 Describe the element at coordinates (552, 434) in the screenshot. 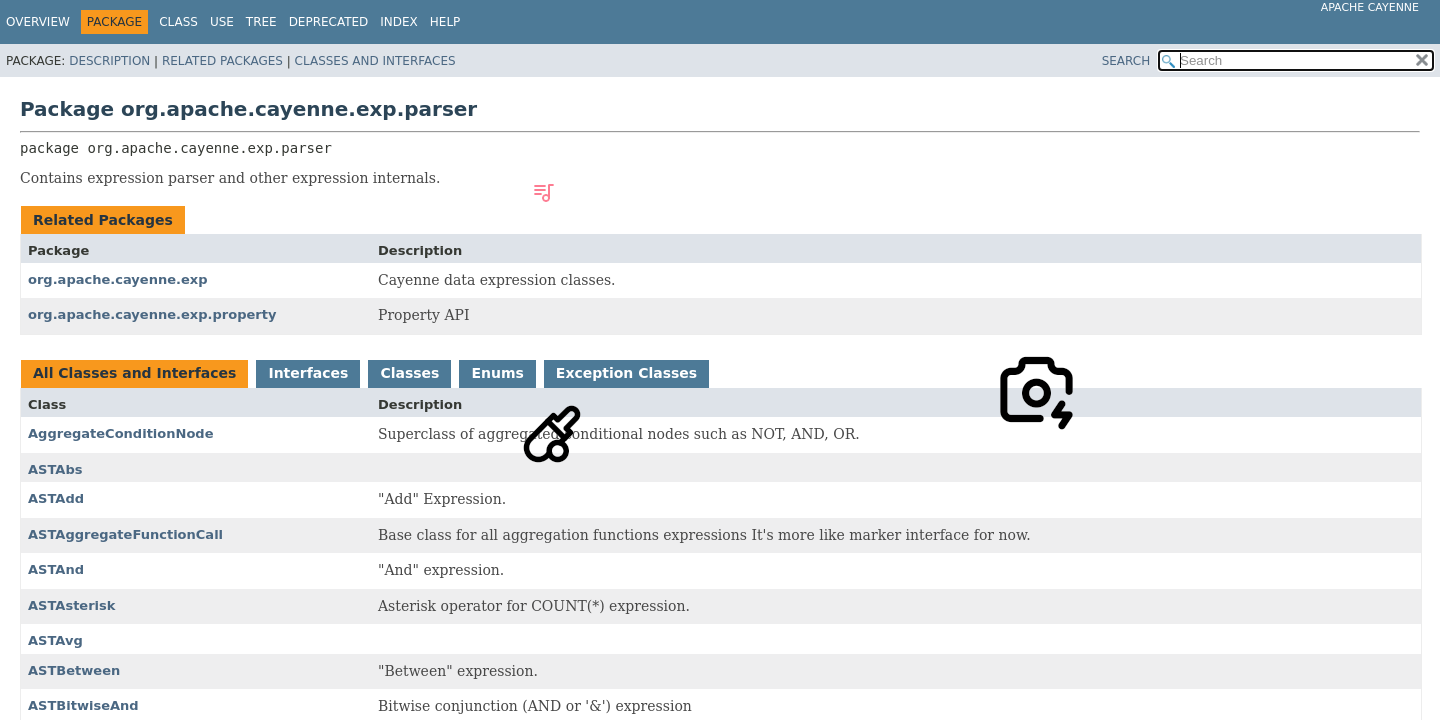

I see `access cricket sports content or scores` at that location.